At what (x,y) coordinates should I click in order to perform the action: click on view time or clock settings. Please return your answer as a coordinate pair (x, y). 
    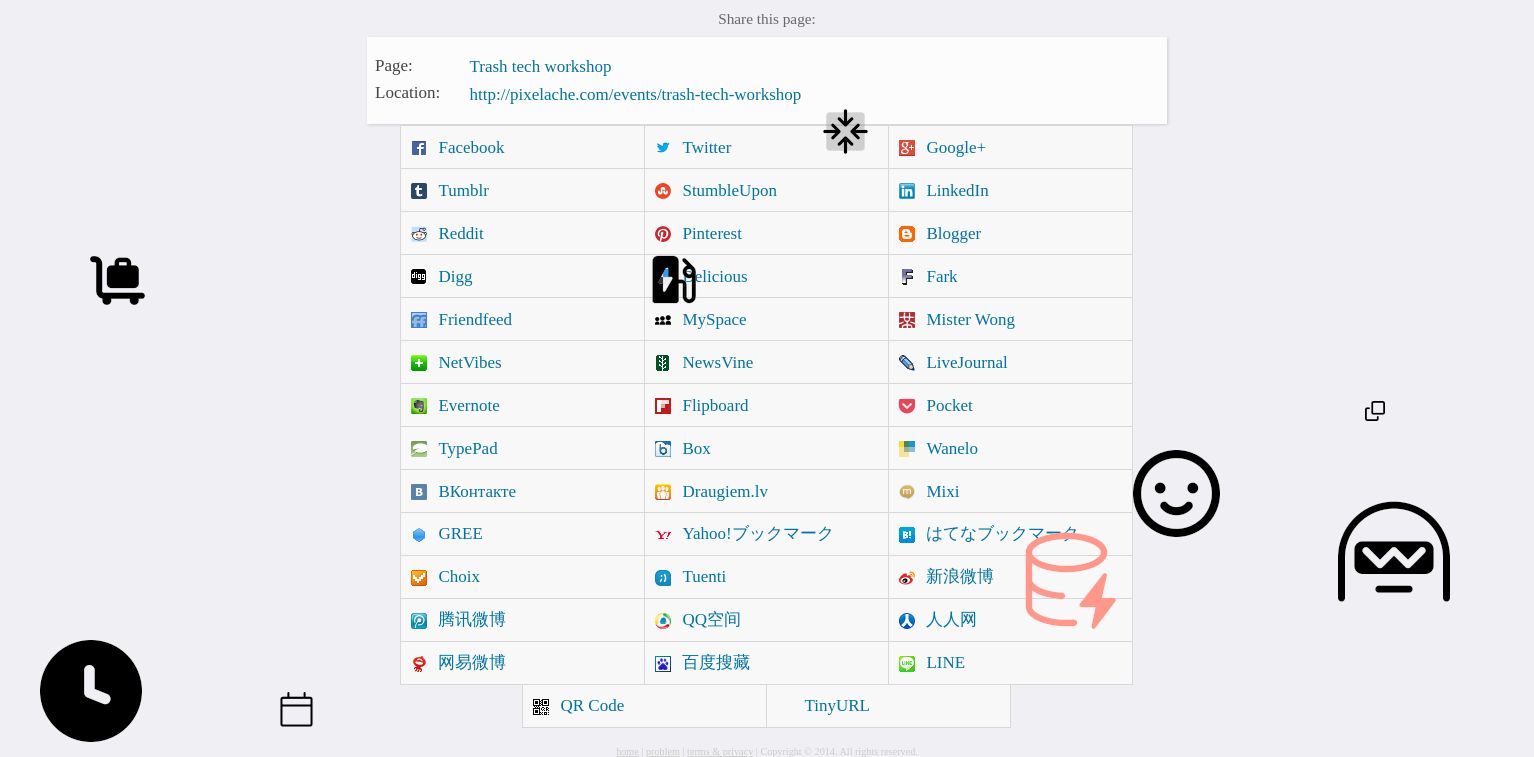
    Looking at the image, I should click on (91, 691).